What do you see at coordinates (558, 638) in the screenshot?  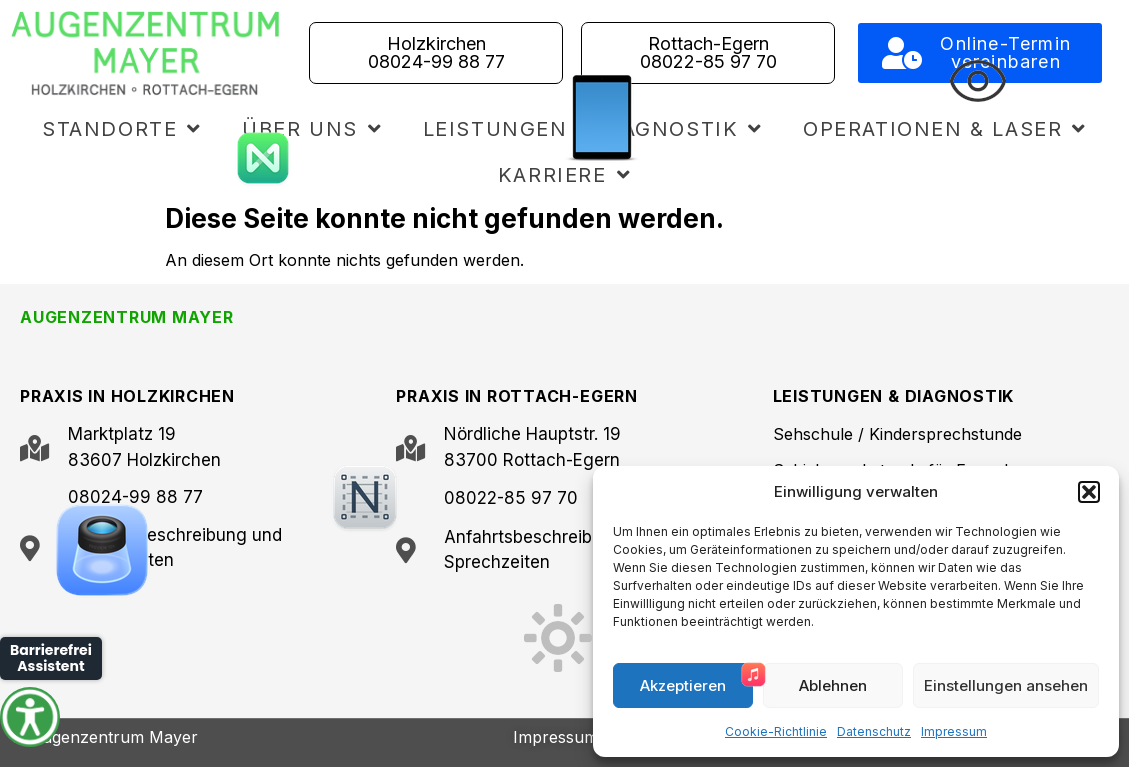 I see `adjust display brightness settings` at bounding box center [558, 638].